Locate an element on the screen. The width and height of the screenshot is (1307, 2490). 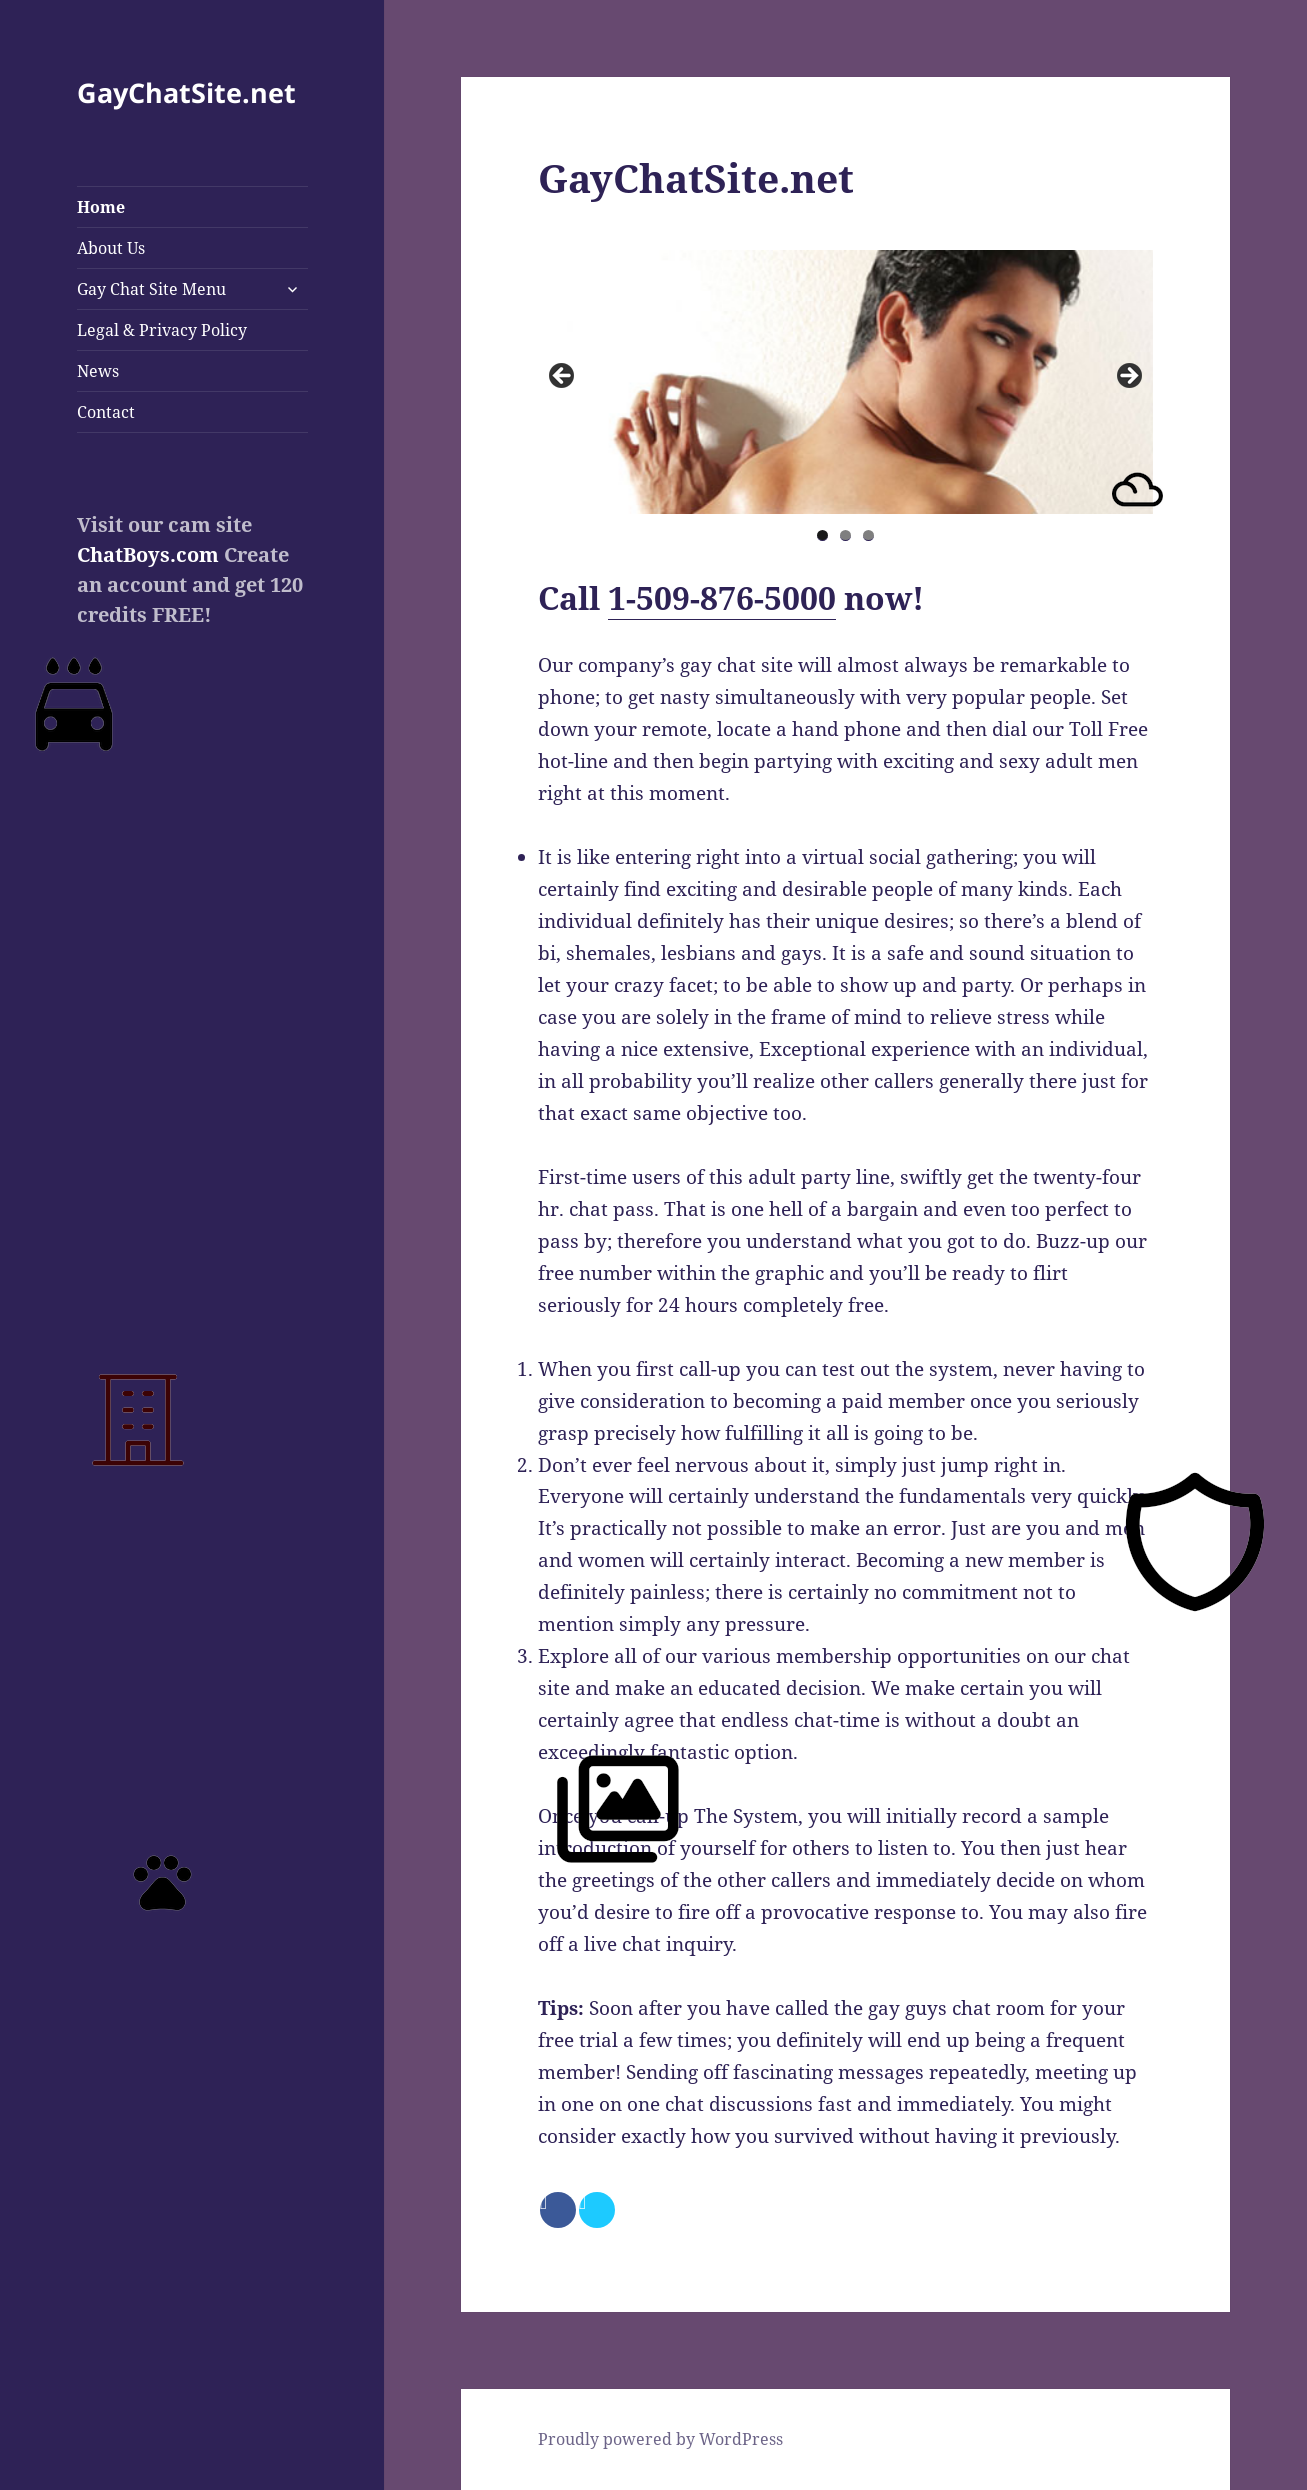
access pet-related features or settings is located at coordinates (162, 1881).